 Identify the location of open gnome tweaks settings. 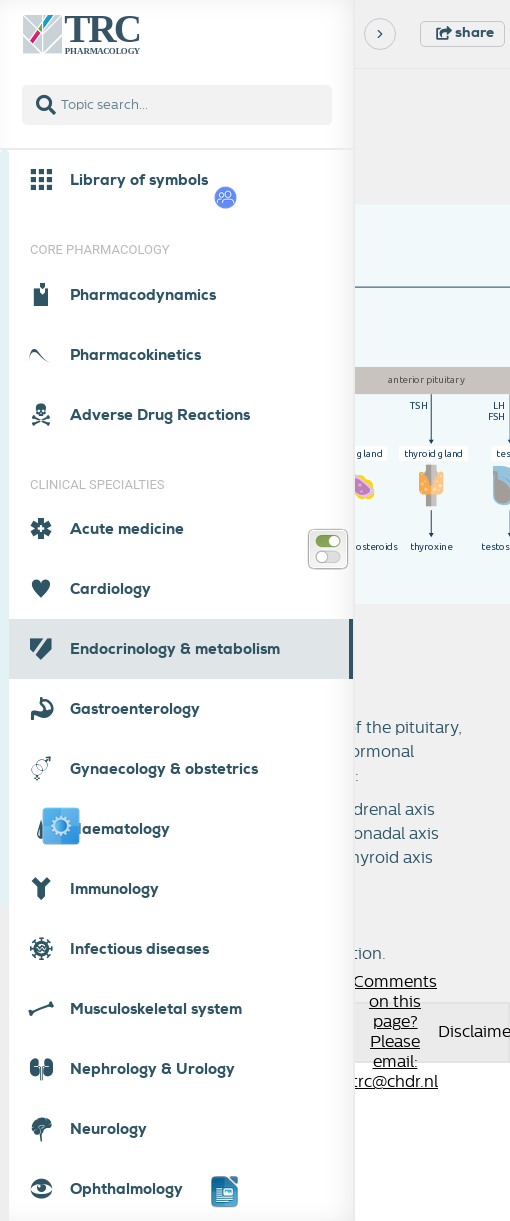
(328, 549).